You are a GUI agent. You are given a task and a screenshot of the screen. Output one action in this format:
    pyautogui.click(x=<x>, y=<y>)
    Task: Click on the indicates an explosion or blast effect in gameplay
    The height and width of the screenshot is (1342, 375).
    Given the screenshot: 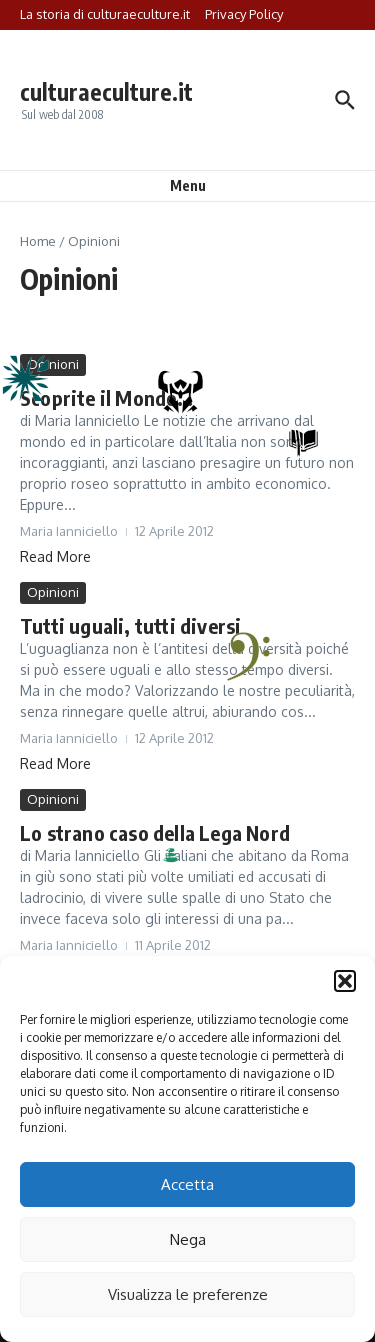 What is the action you would take?
    pyautogui.click(x=25, y=378)
    